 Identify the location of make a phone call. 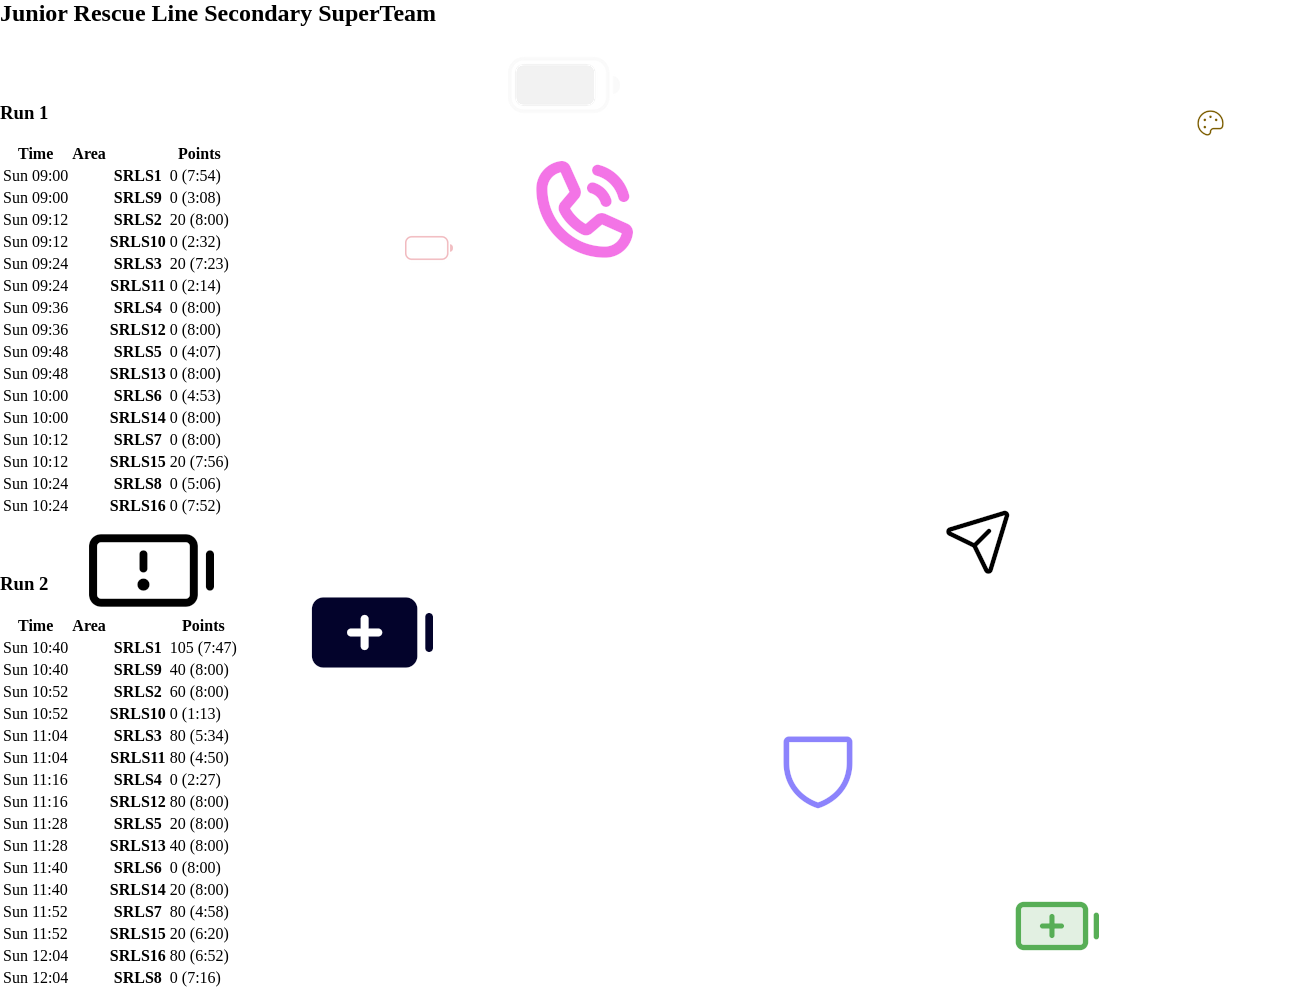
(586, 207).